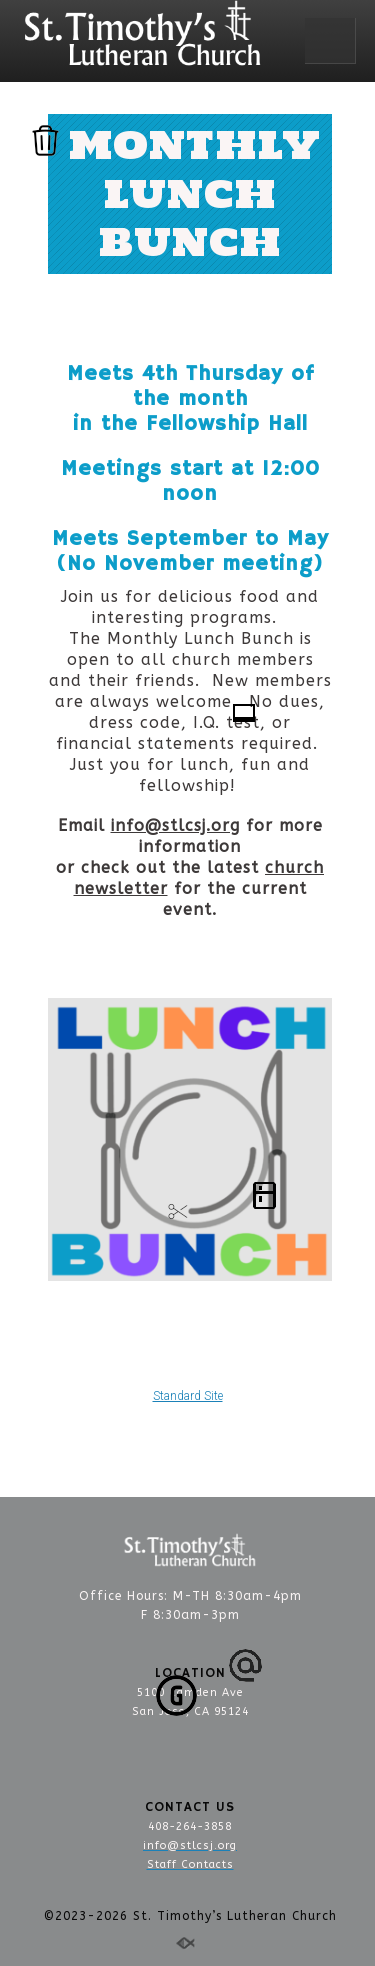 This screenshot has height=1966, width=375. Describe the element at coordinates (244, 713) in the screenshot. I see `video player with caption or subtitle bar` at that location.